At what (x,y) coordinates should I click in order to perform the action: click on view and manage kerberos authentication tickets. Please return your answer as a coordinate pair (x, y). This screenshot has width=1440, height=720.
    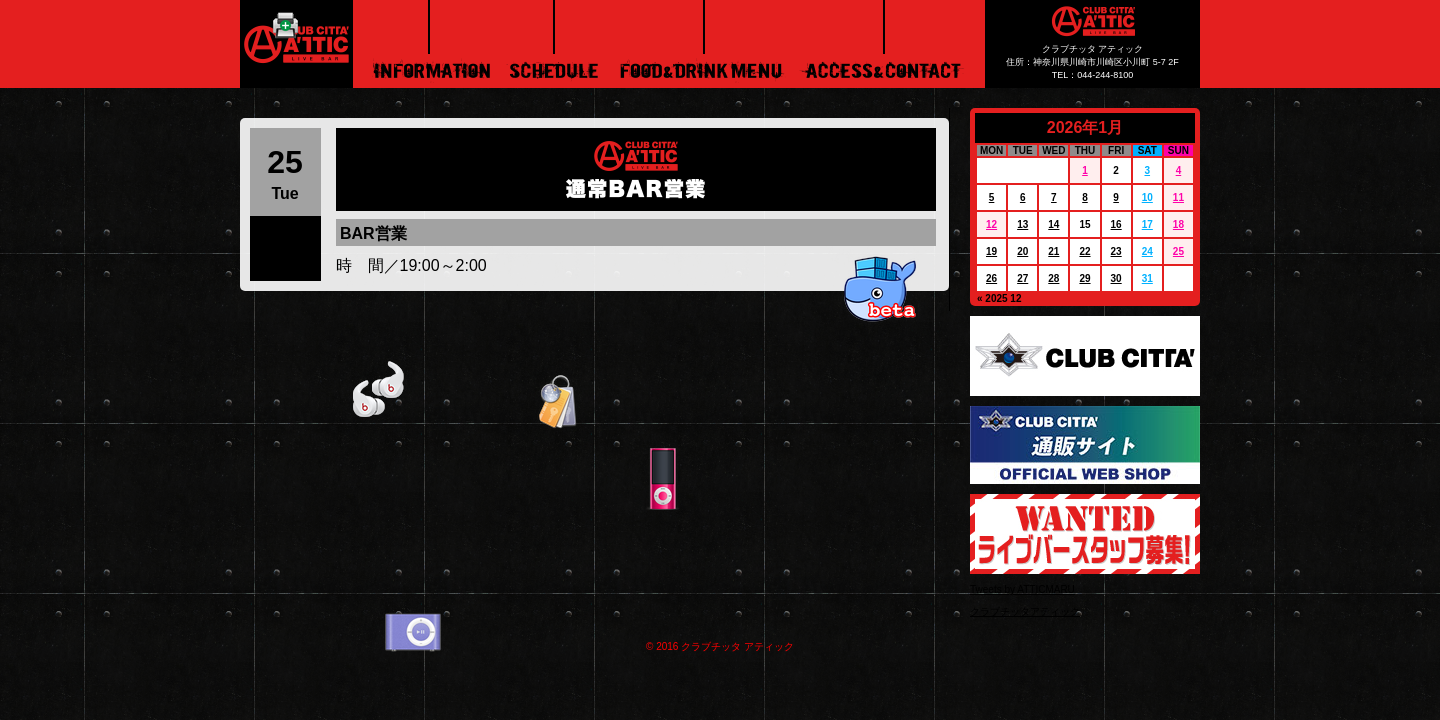
    Looking at the image, I should click on (558, 402).